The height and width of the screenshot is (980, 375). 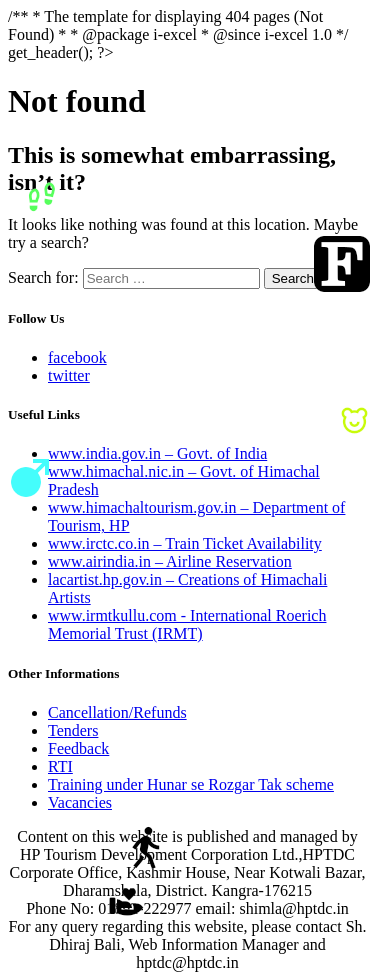 I want to click on view walking directions or pedestrian route, so click(x=41, y=197).